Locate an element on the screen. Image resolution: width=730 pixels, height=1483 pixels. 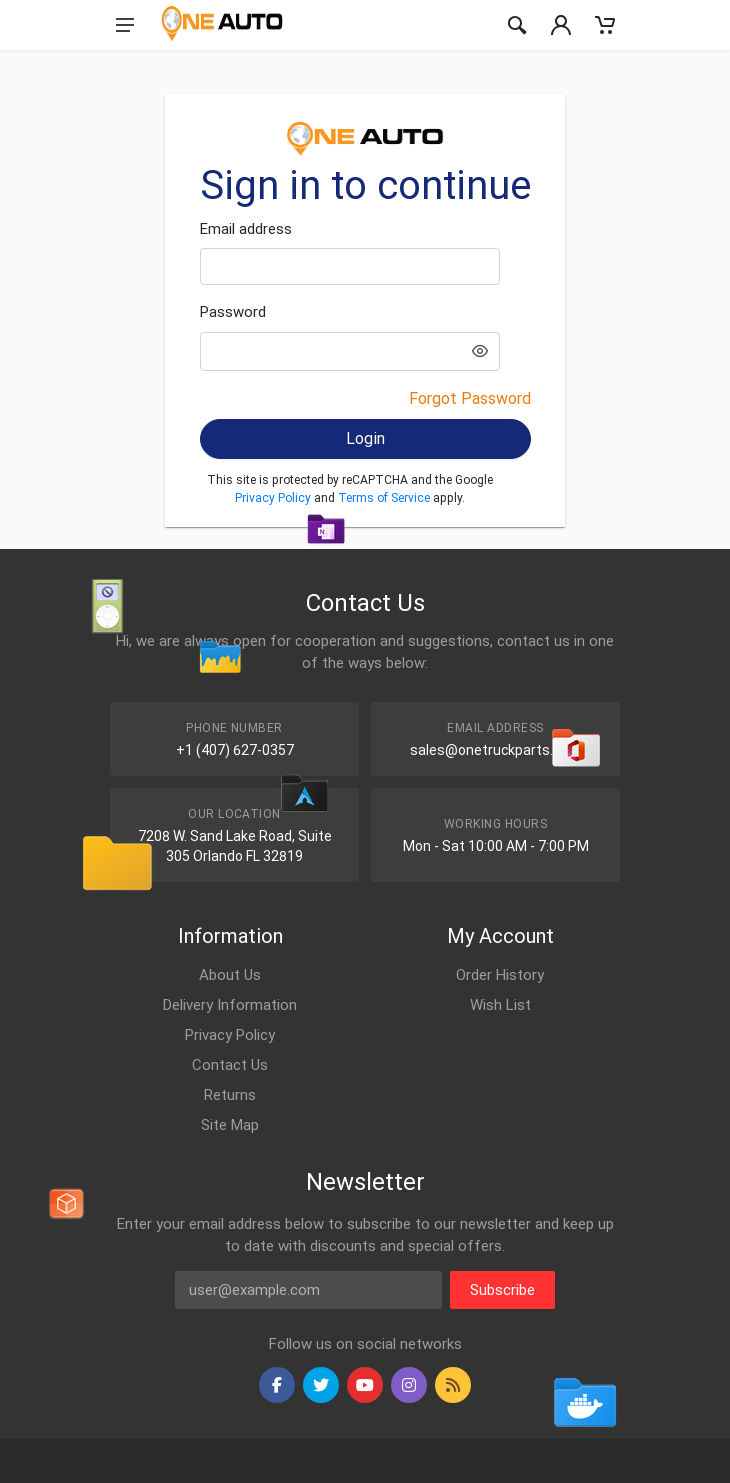
open liveback folder is located at coordinates (117, 865).